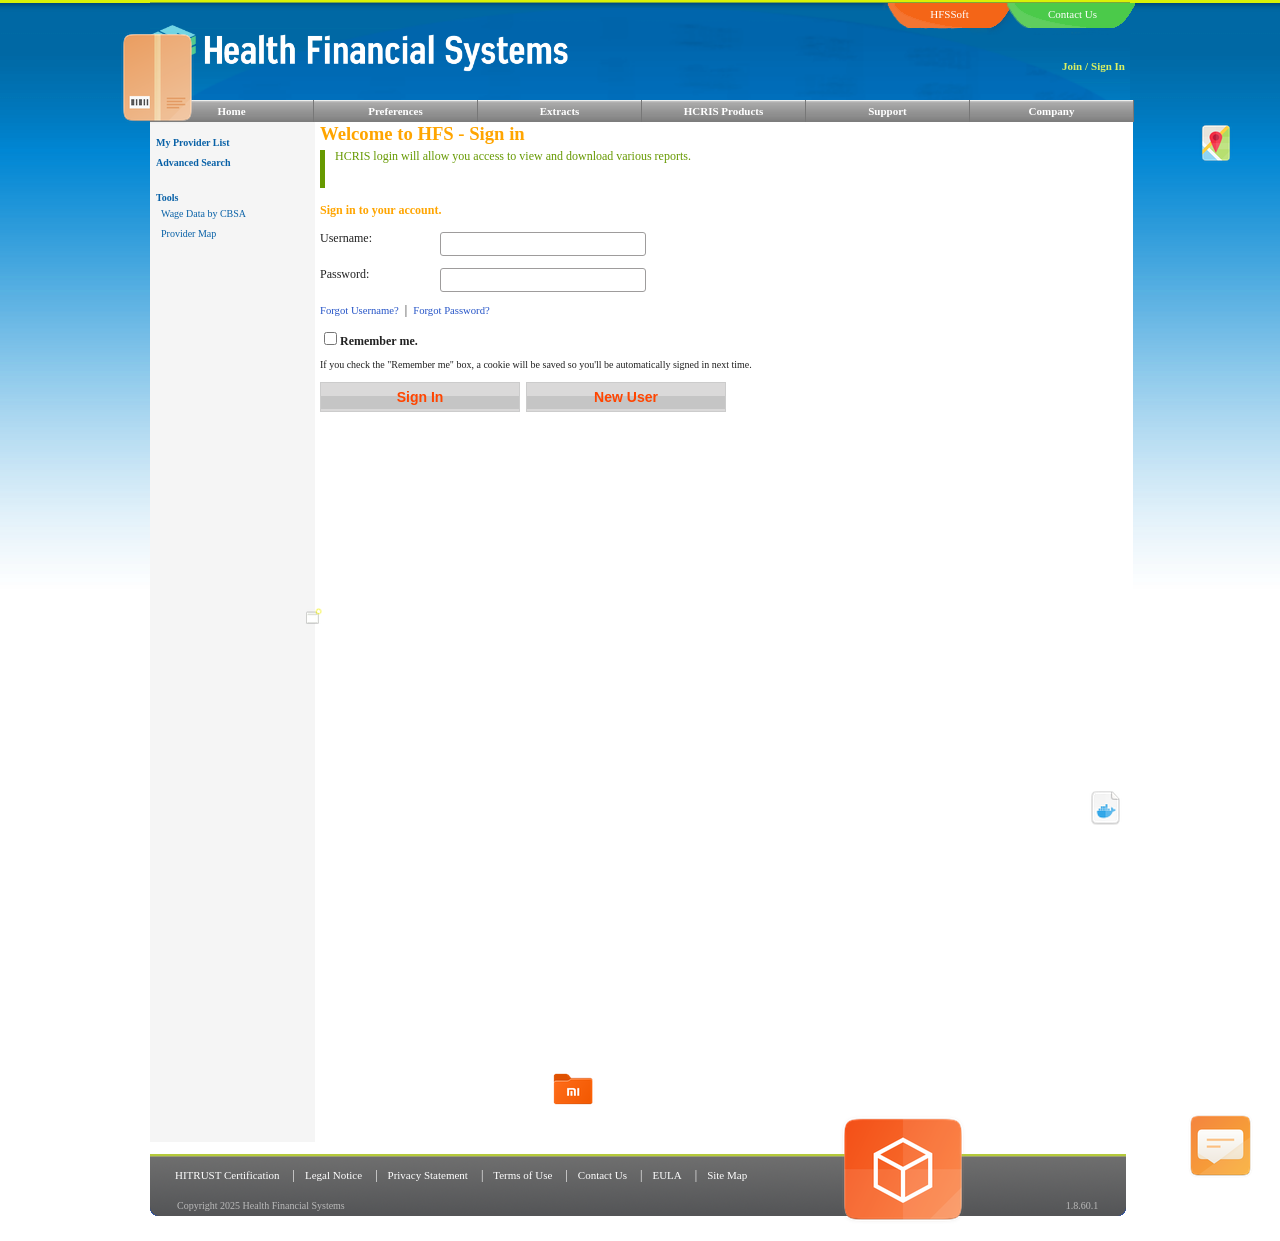  Describe the element at coordinates (1220, 1145) in the screenshot. I see `open the messaging app` at that location.